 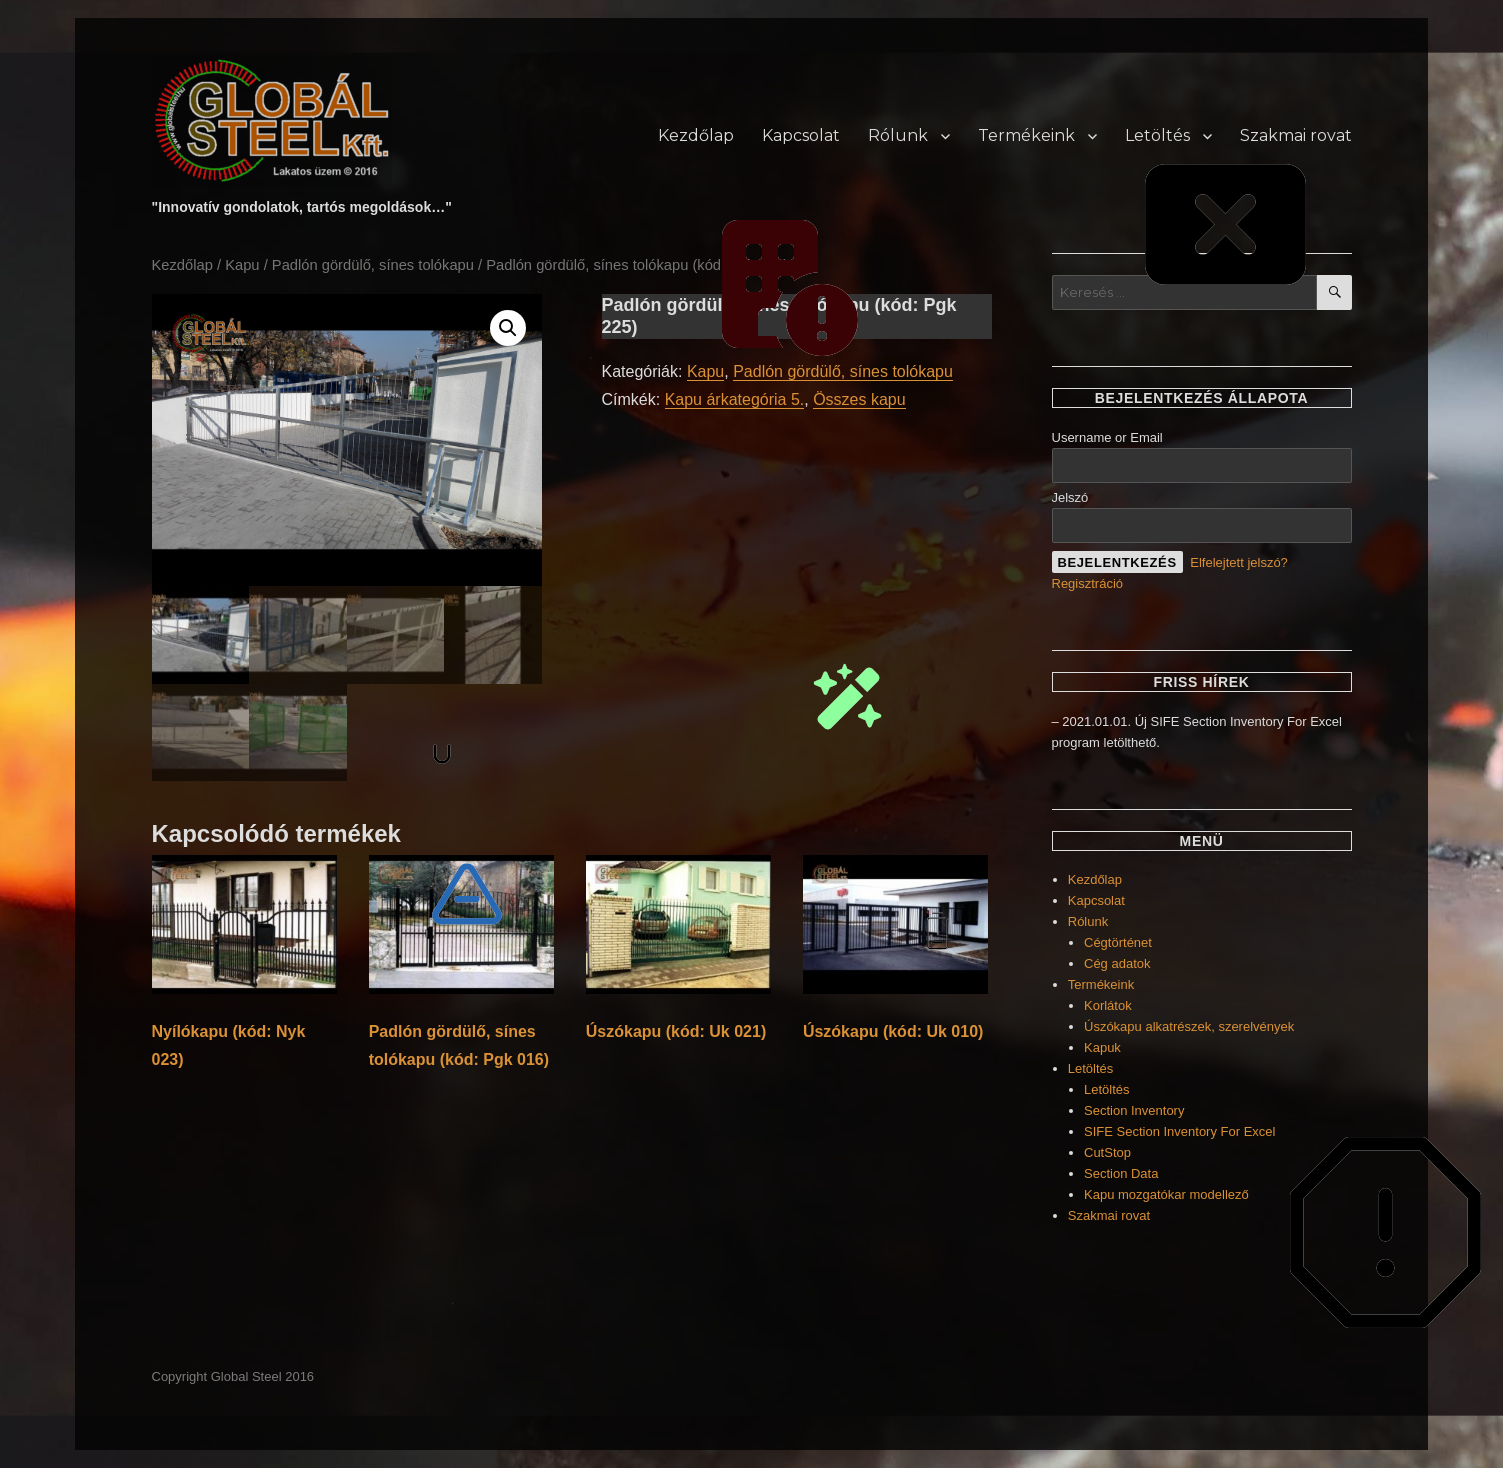 I want to click on stop or halt current action, so click(x=1385, y=1232).